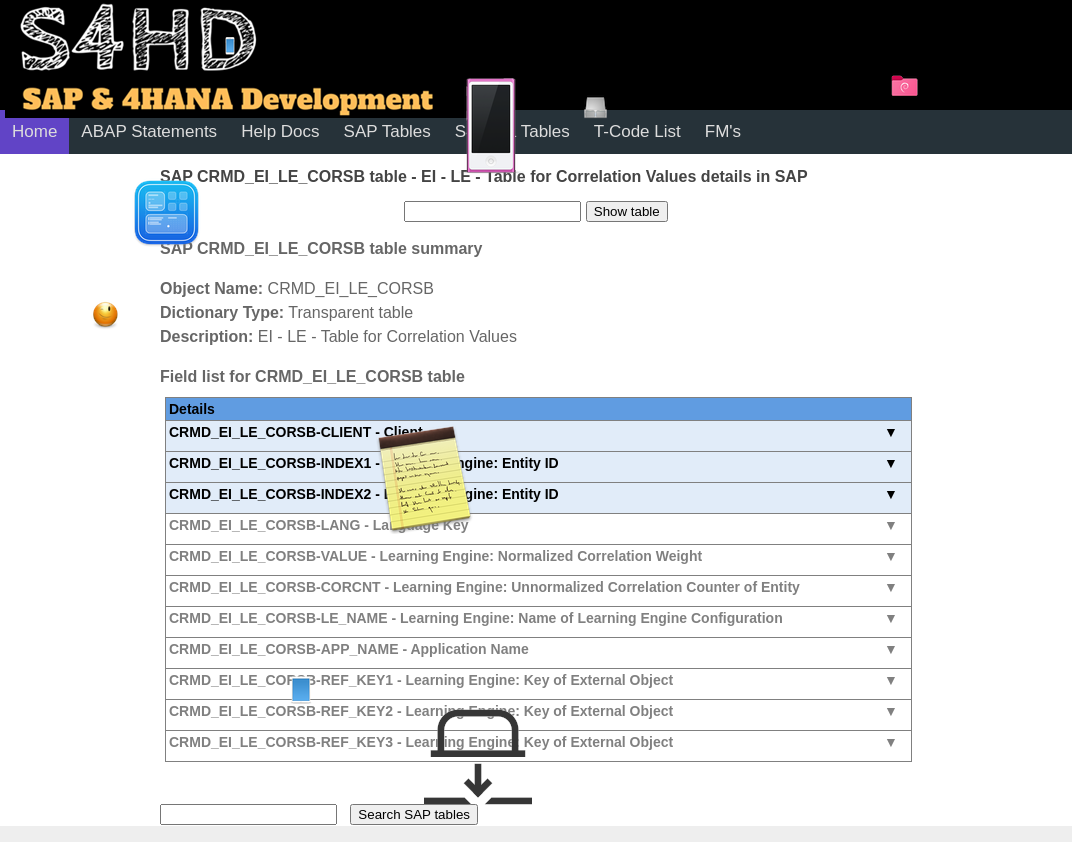 The height and width of the screenshot is (842, 1072). Describe the element at coordinates (424, 478) in the screenshot. I see `open notes application` at that location.